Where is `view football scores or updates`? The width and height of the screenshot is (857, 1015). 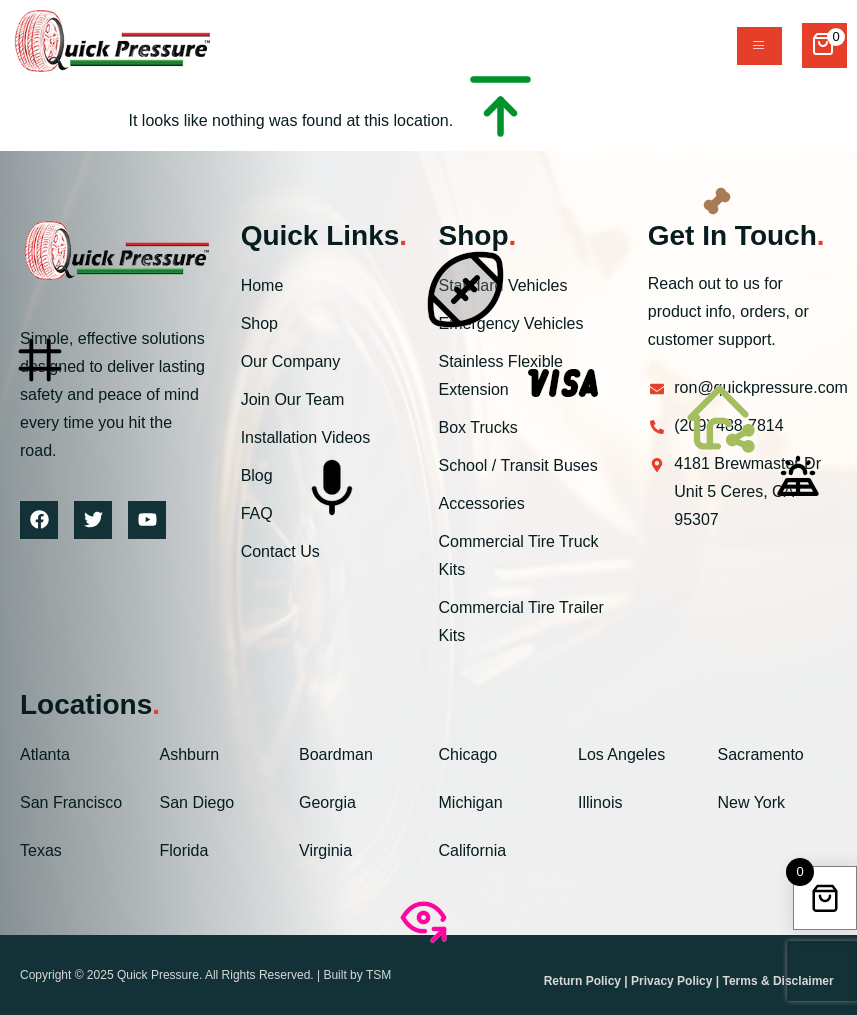
view football scores or updates is located at coordinates (465, 289).